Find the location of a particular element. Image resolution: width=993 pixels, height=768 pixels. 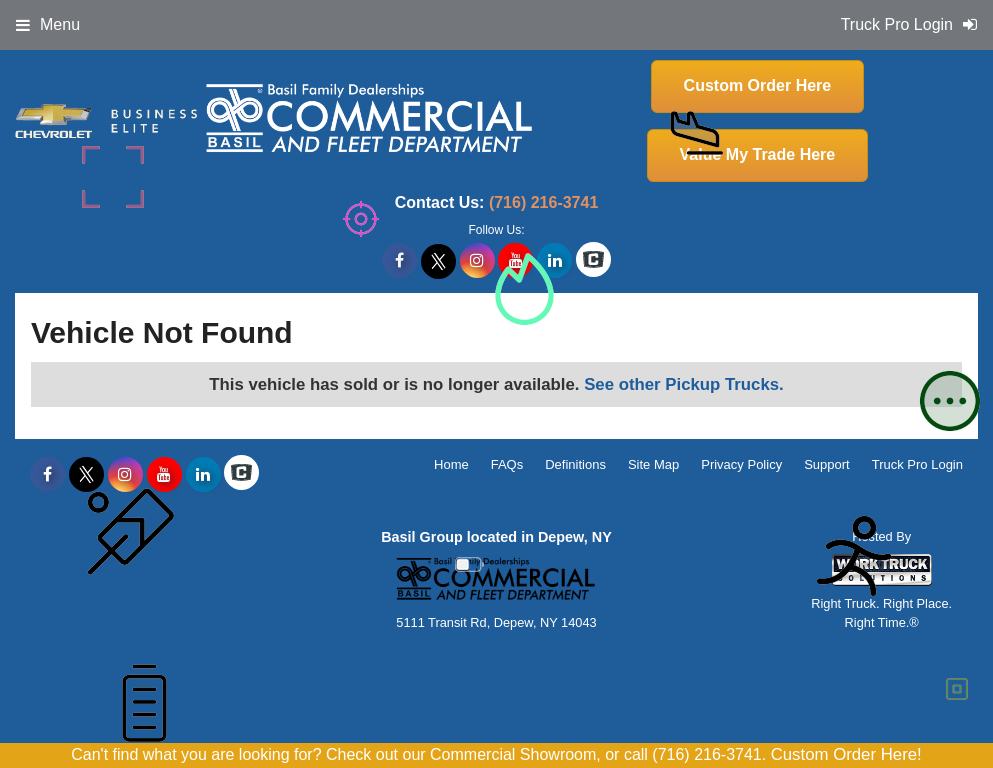

center map on current location is located at coordinates (361, 219).